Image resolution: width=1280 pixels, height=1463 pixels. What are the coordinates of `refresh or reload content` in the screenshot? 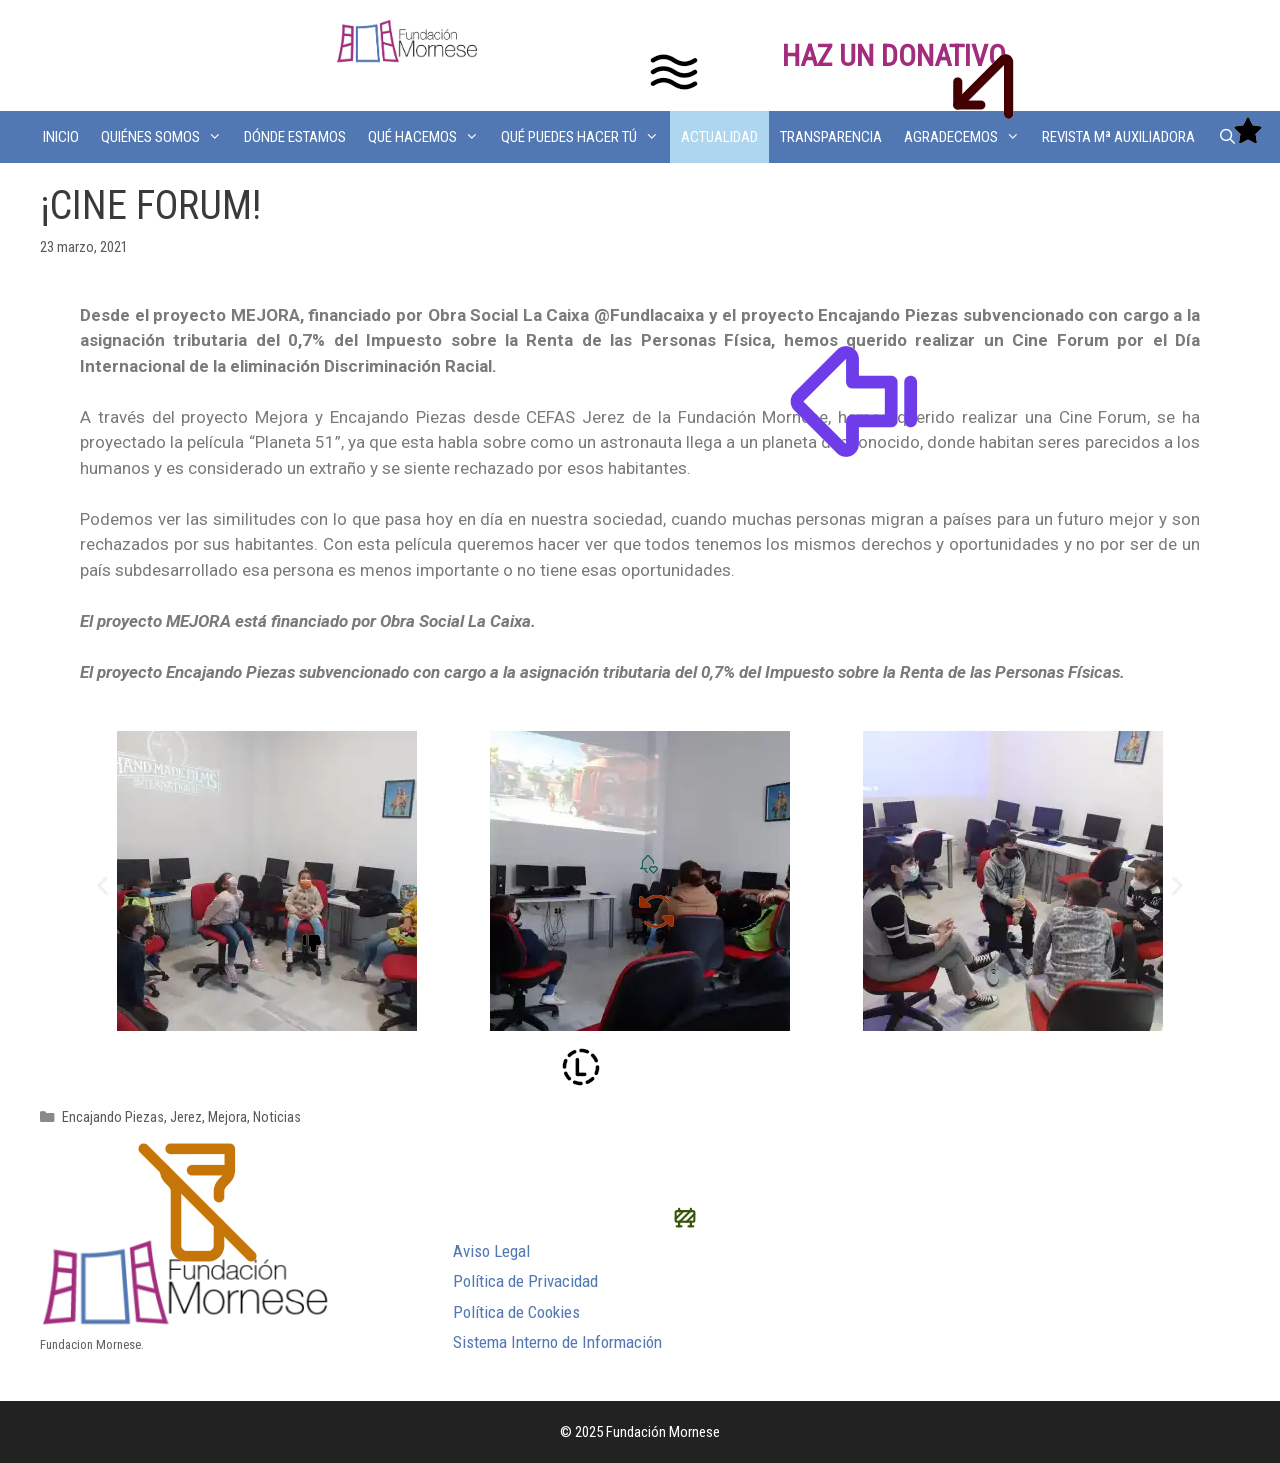 It's located at (656, 911).